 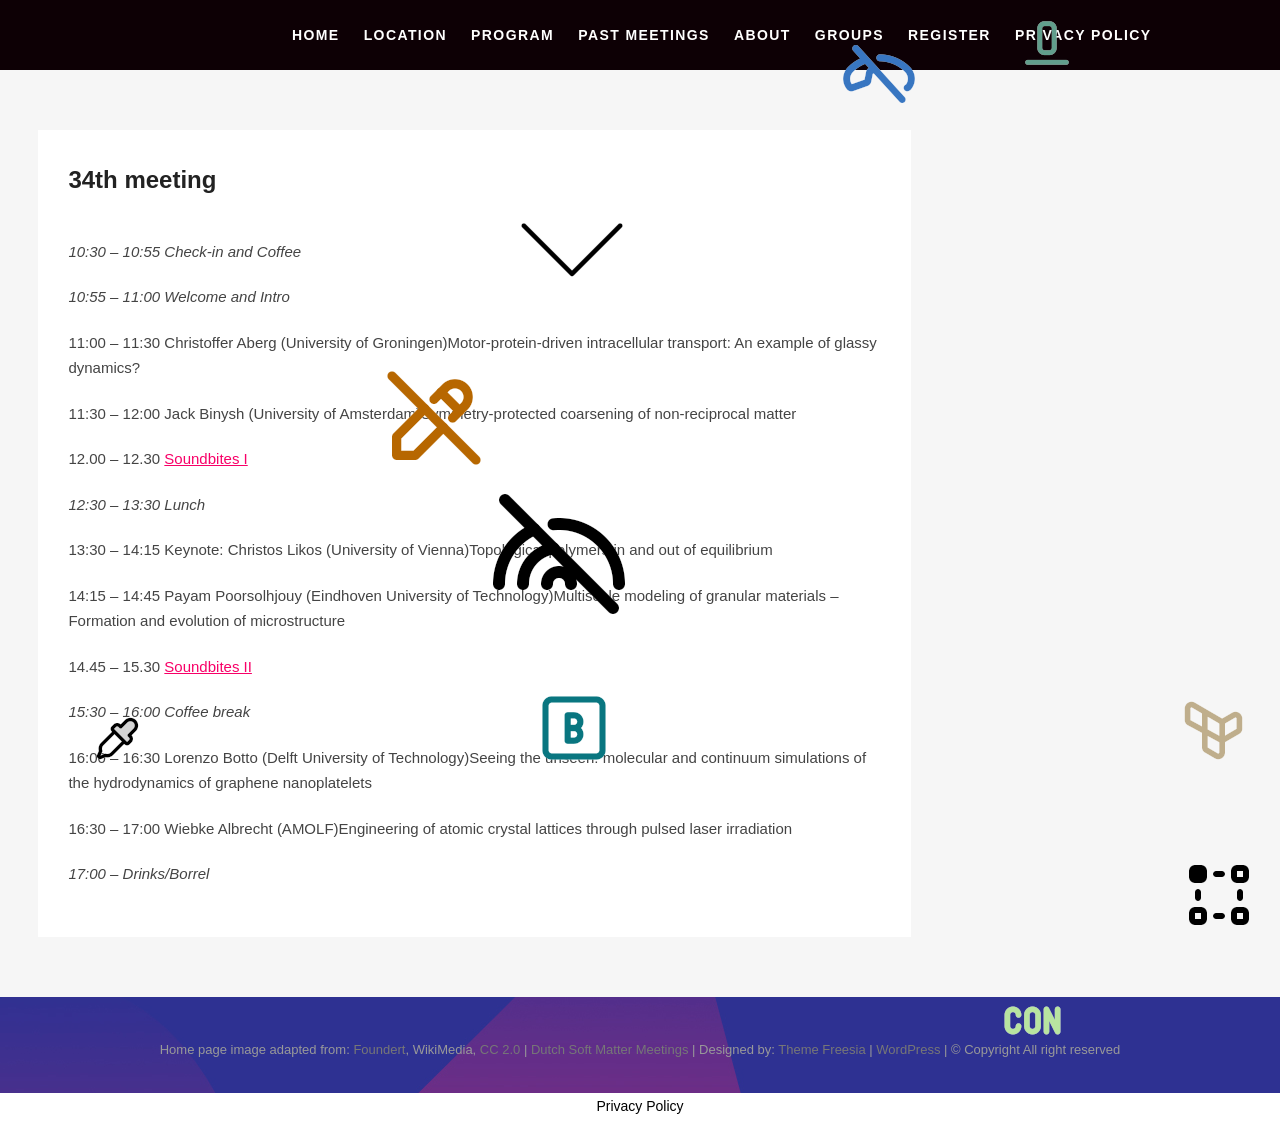 What do you see at coordinates (879, 74) in the screenshot?
I see `end or reject an incoming call` at bounding box center [879, 74].